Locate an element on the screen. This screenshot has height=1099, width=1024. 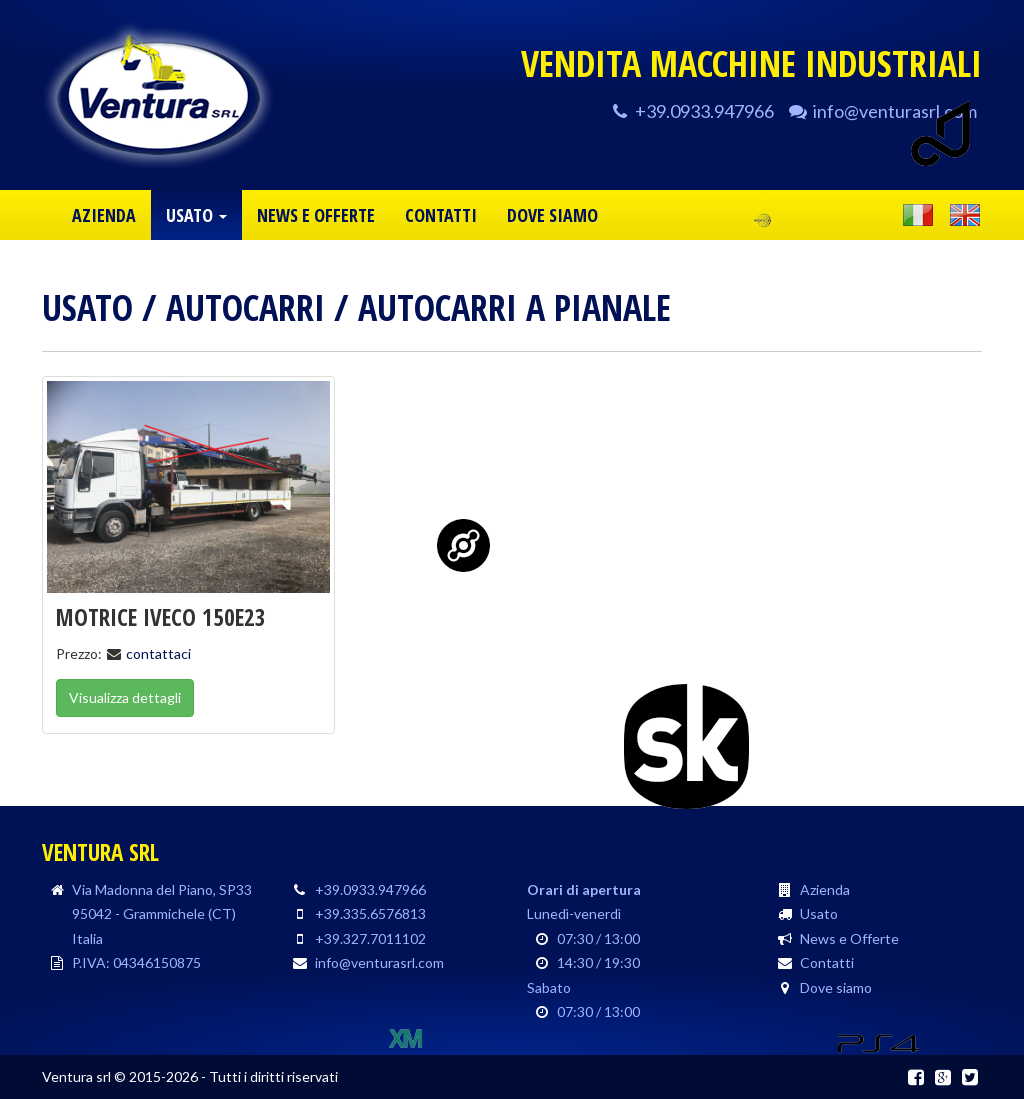
PlayStation 4 brand logo is located at coordinates (878, 1043).